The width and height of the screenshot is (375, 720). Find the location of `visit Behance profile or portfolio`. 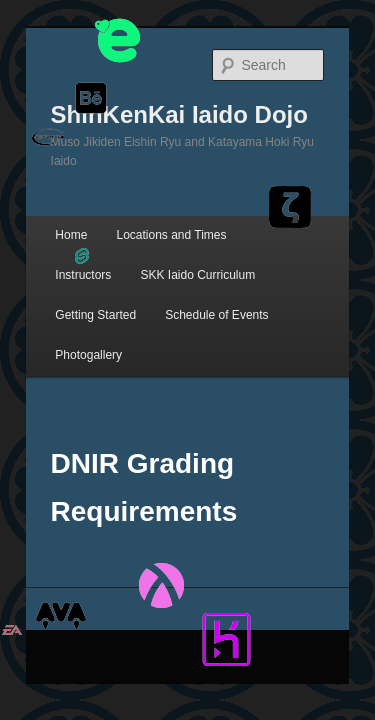

visit Behance profile or portfolio is located at coordinates (91, 98).